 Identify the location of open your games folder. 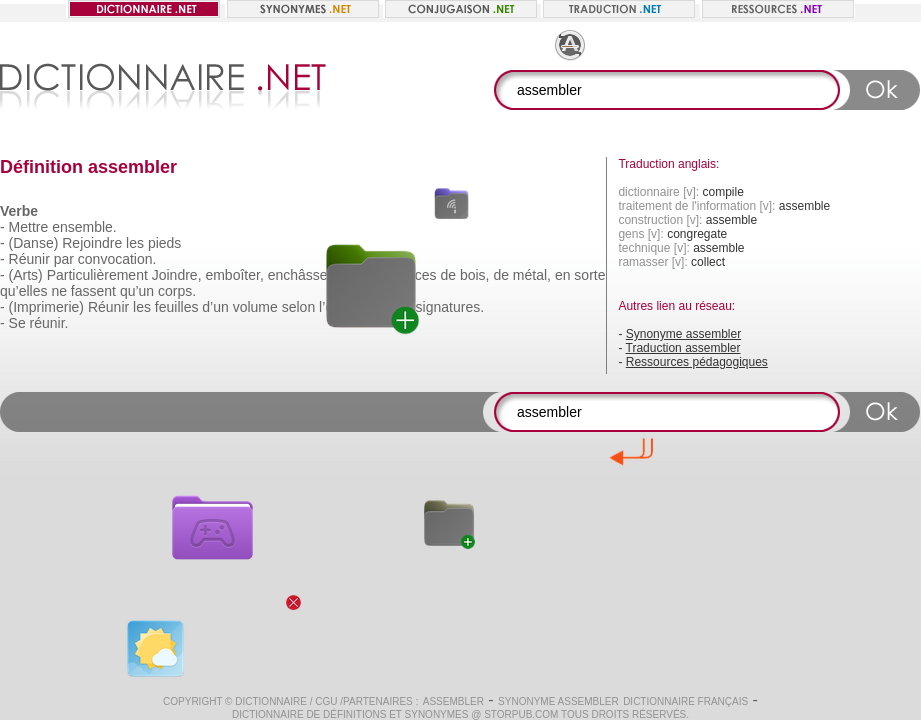
(212, 527).